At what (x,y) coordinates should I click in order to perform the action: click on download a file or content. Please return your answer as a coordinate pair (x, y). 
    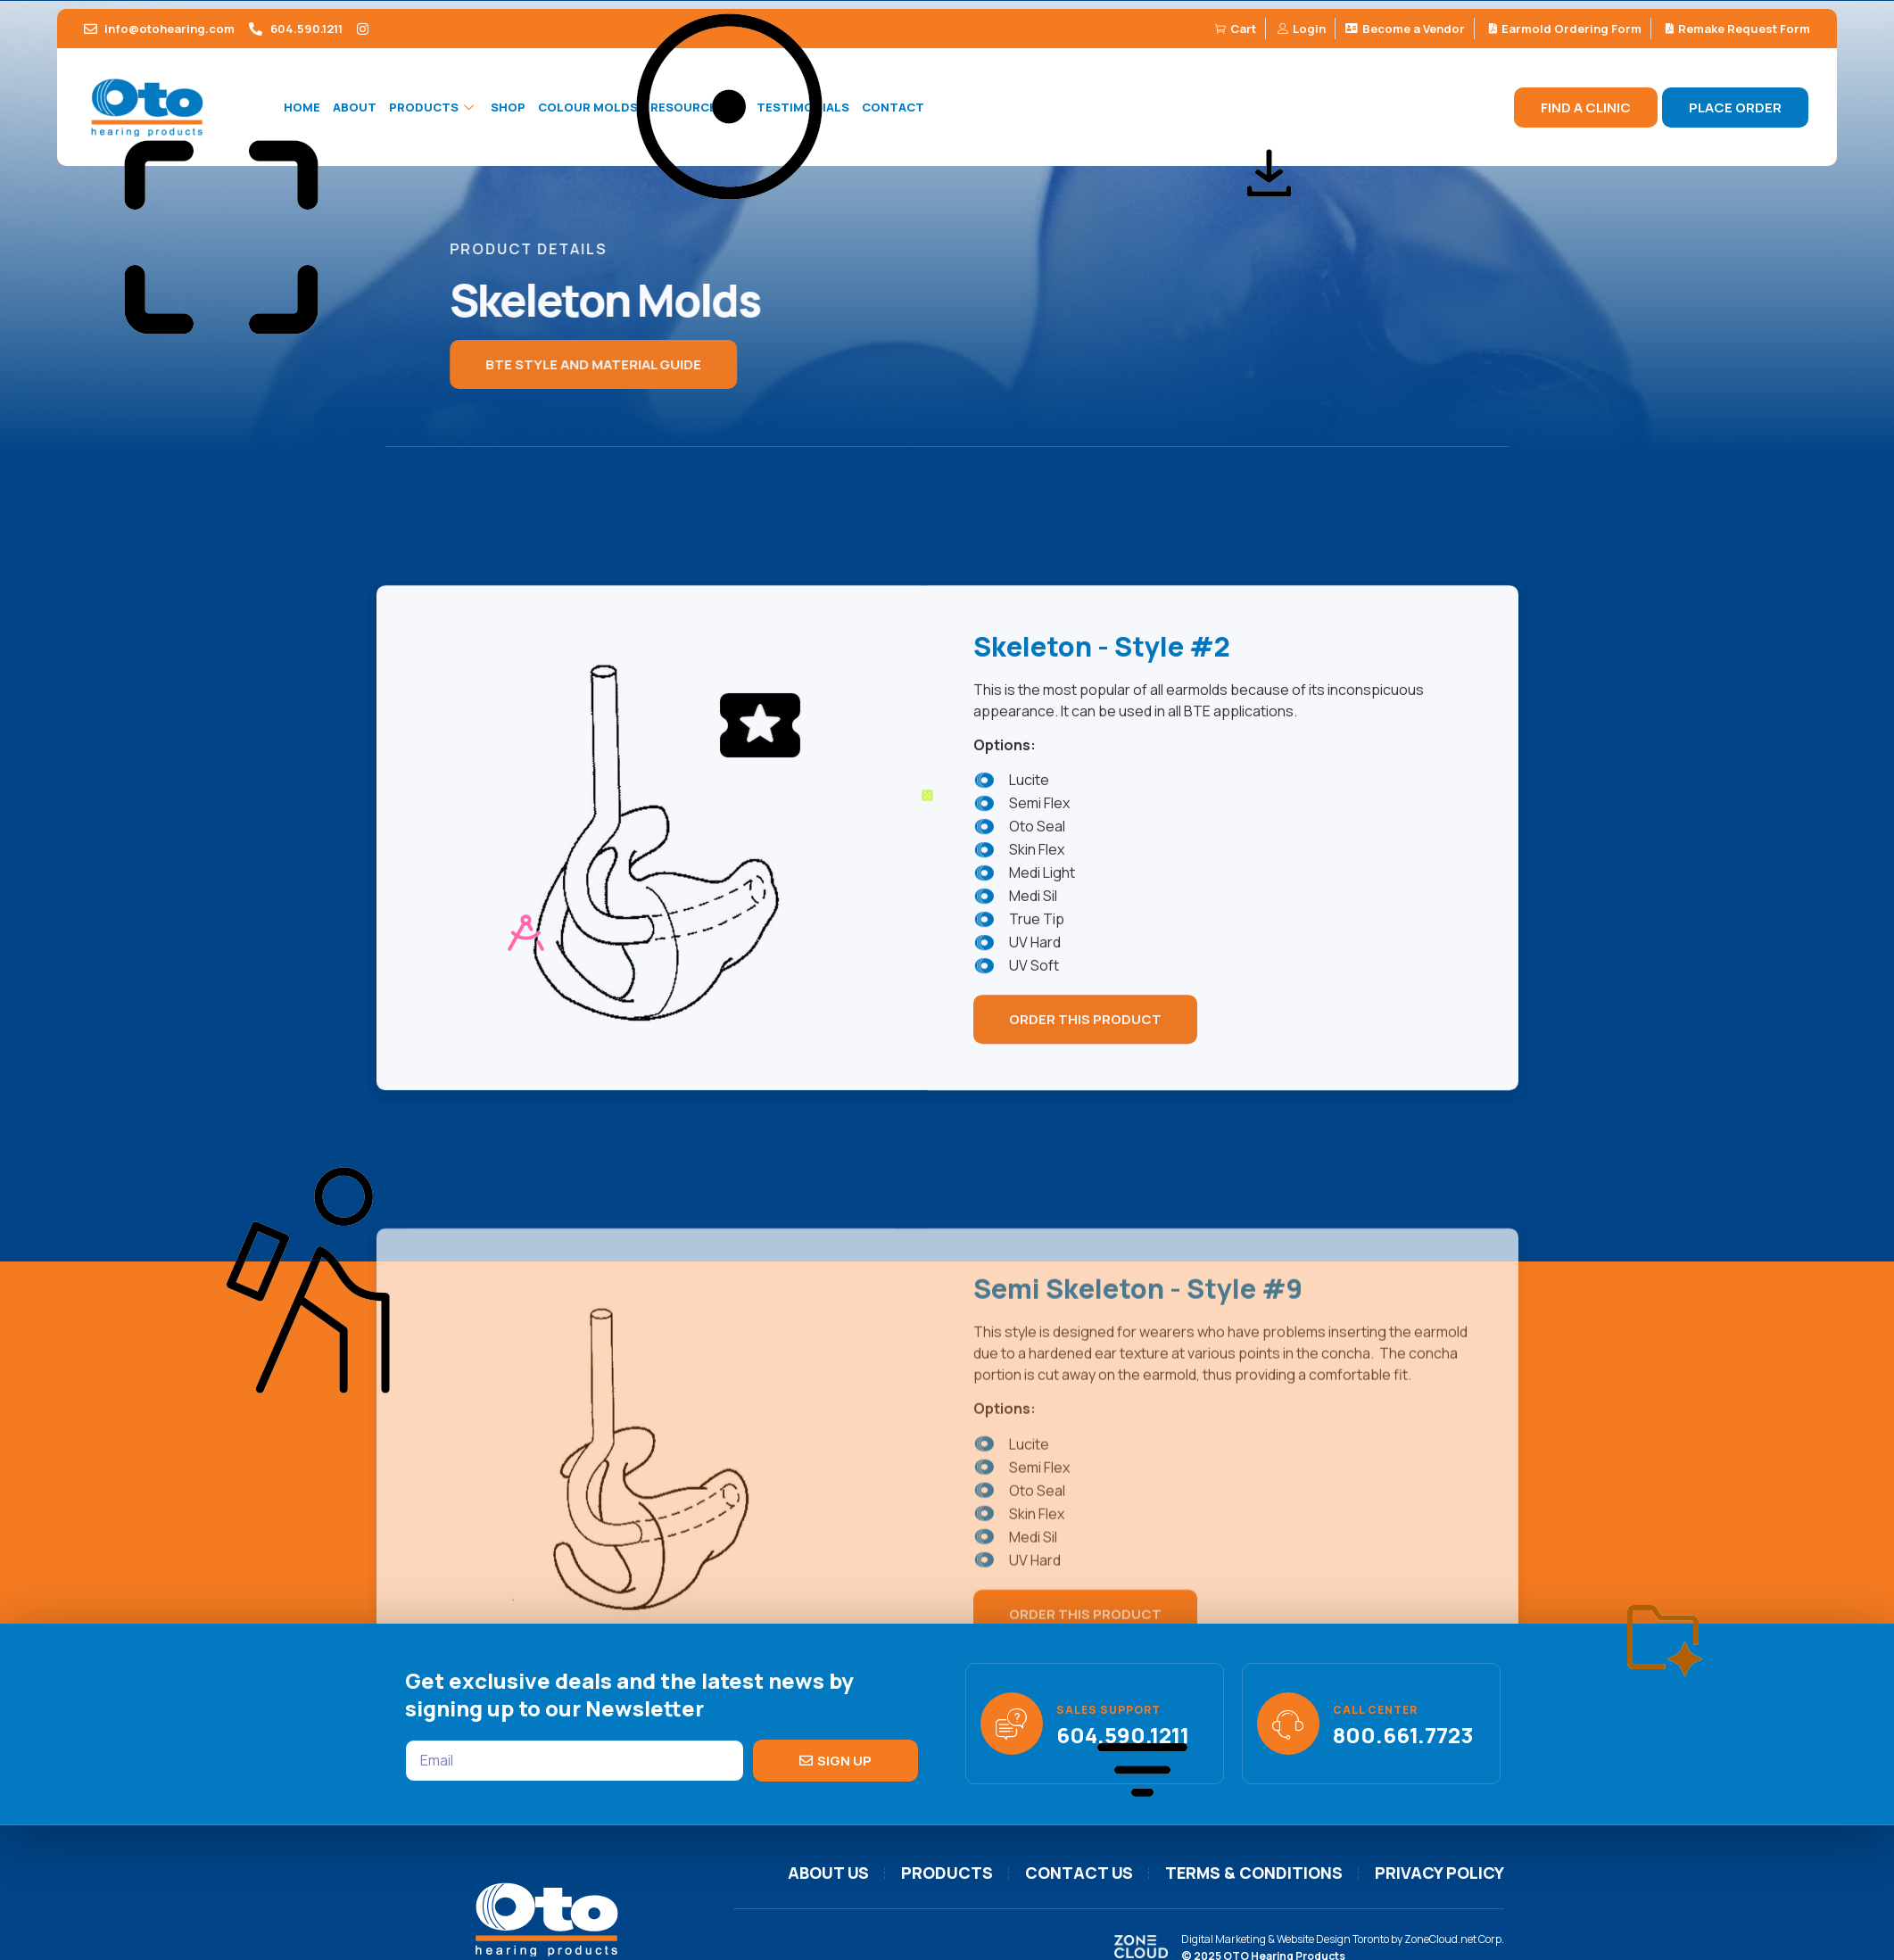
    Looking at the image, I should click on (1269, 174).